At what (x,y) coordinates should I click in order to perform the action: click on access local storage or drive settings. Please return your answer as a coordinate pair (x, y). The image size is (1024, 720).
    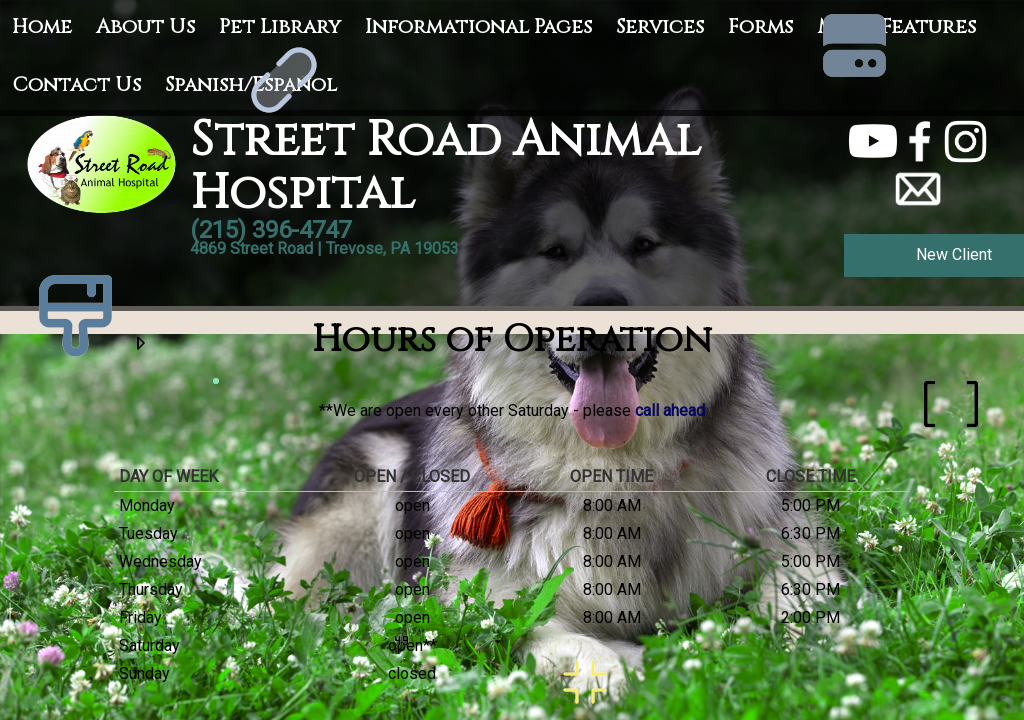
    Looking at the image, I should click on (854, 45).